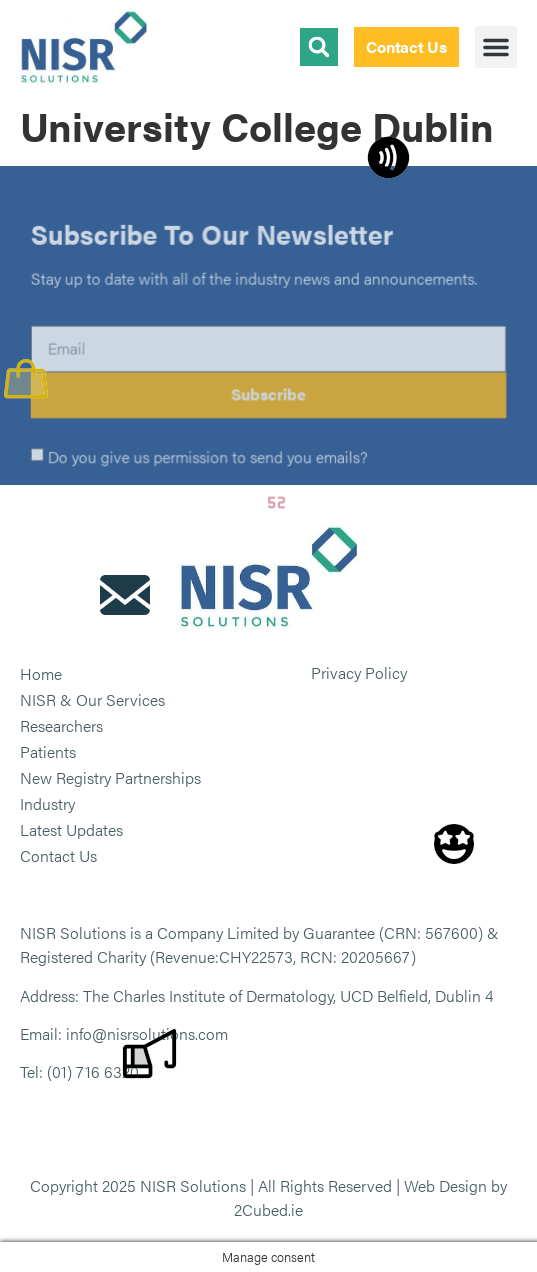 This screenshot has height=1272, width=537. Describe the element at coordinates (125, 595) in the screenshot. I see `open your inbox` at that location.